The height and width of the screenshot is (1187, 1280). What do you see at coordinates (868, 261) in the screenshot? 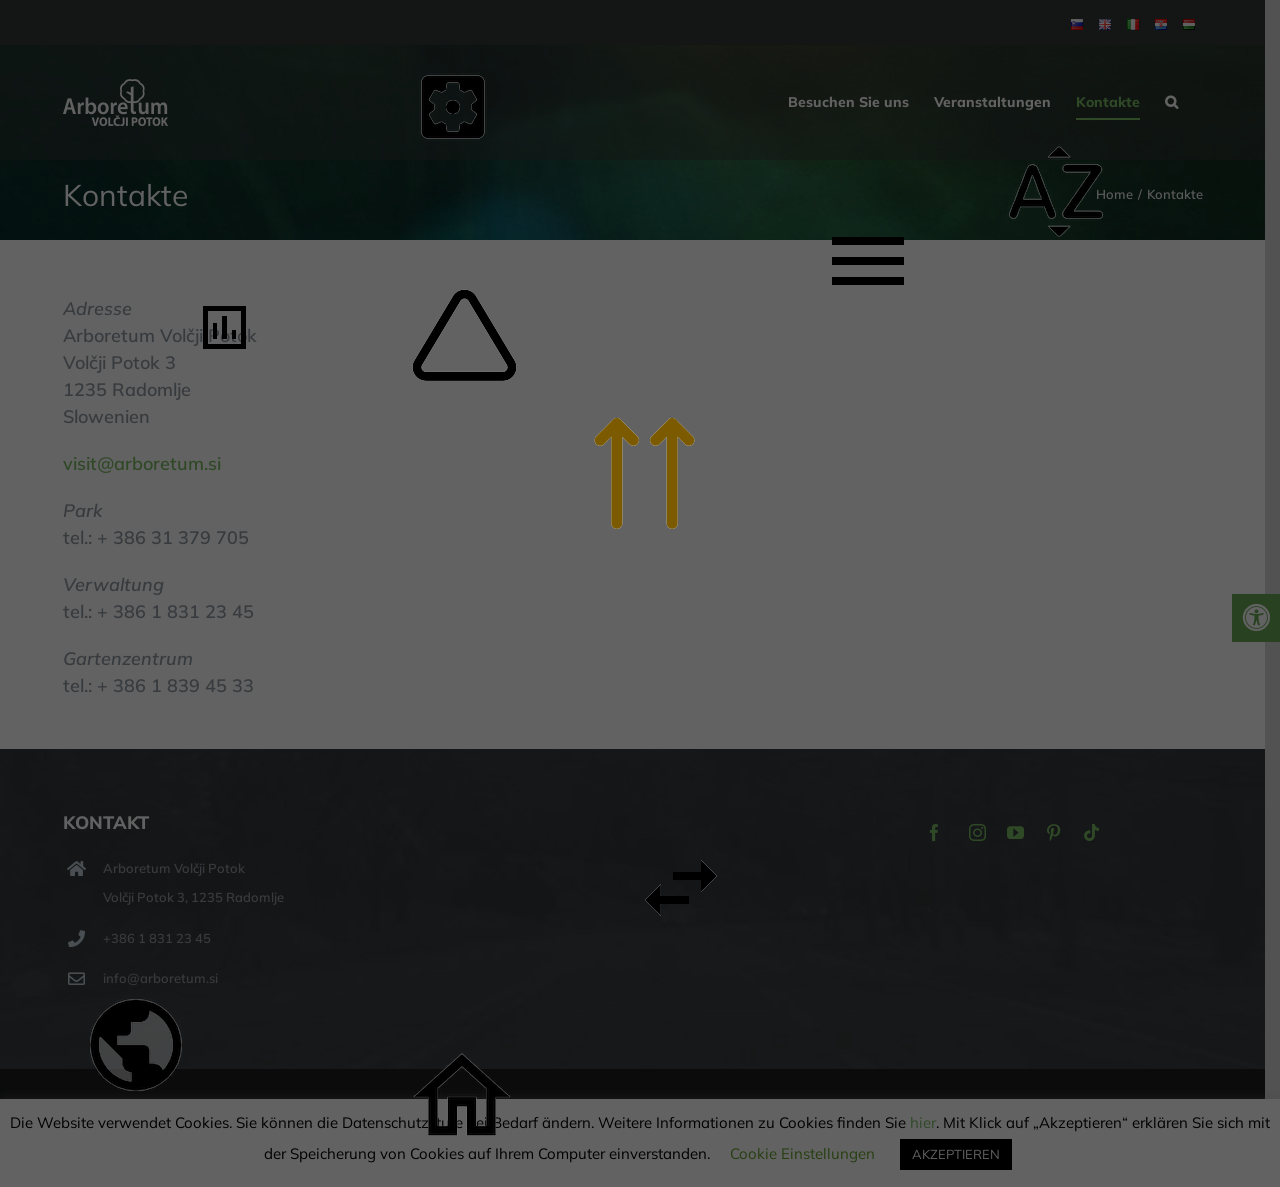
I see `open navigation menu` at bounding box center [868, 261].